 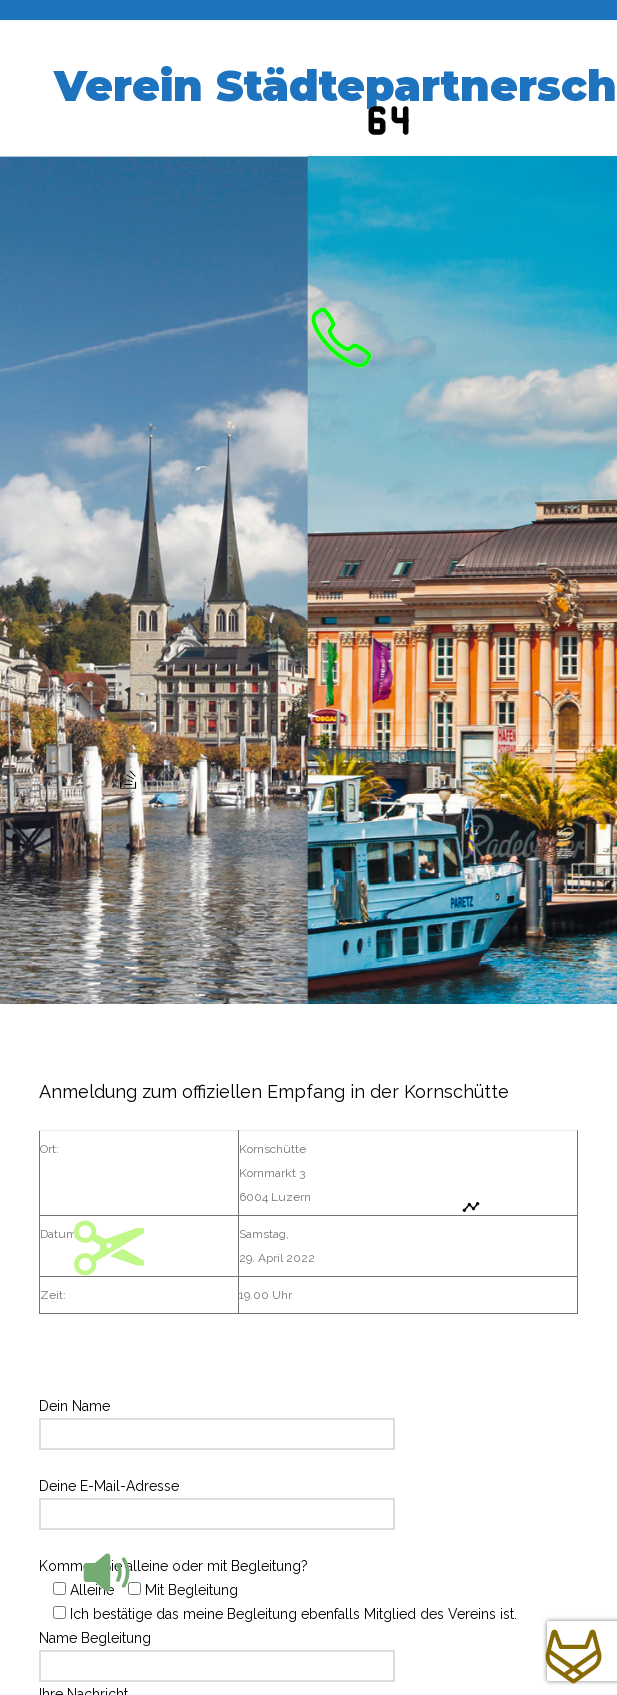 I want to click on open GitLab repository, so click(x=573, y=1655).